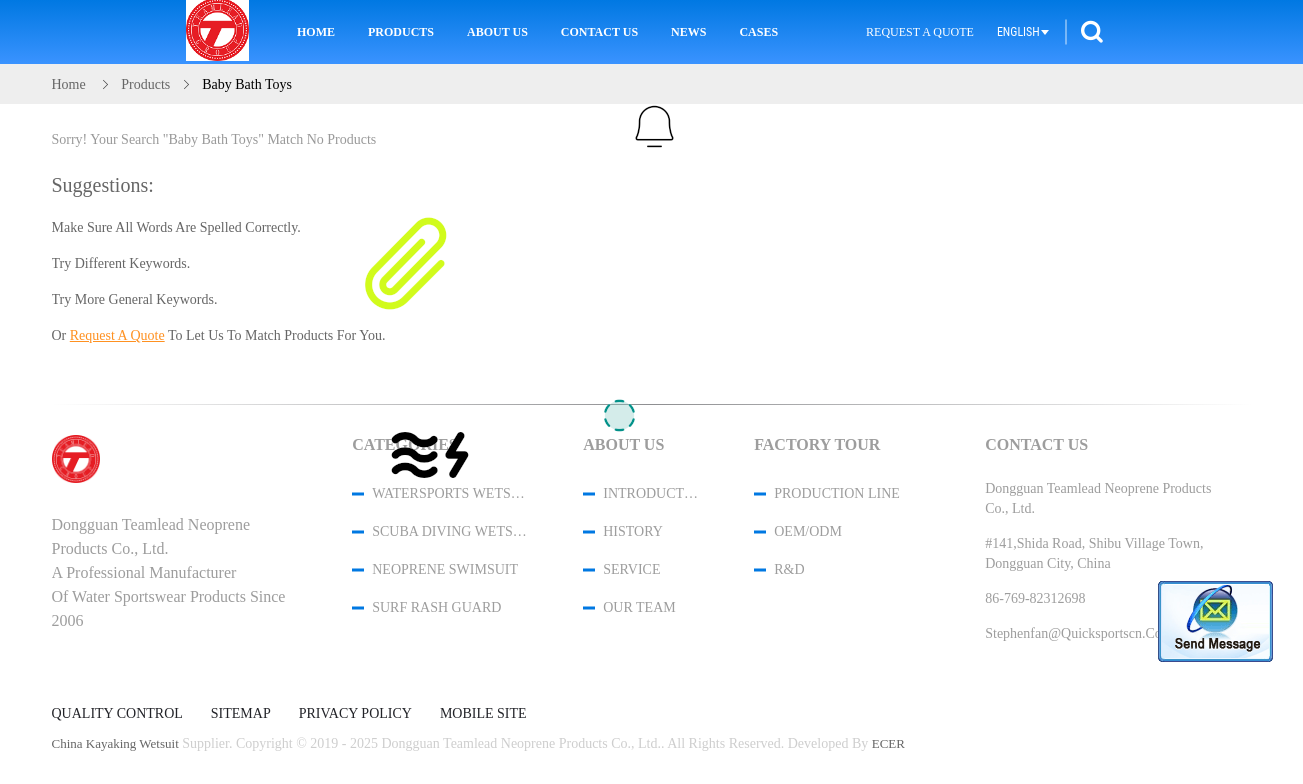 The height and width of the screenshot is (784, 1303). What do you see at coordinates (619, 415) in the screenshot?
I see `indicates loading or processing in progress` at bounding box center [619, 415].